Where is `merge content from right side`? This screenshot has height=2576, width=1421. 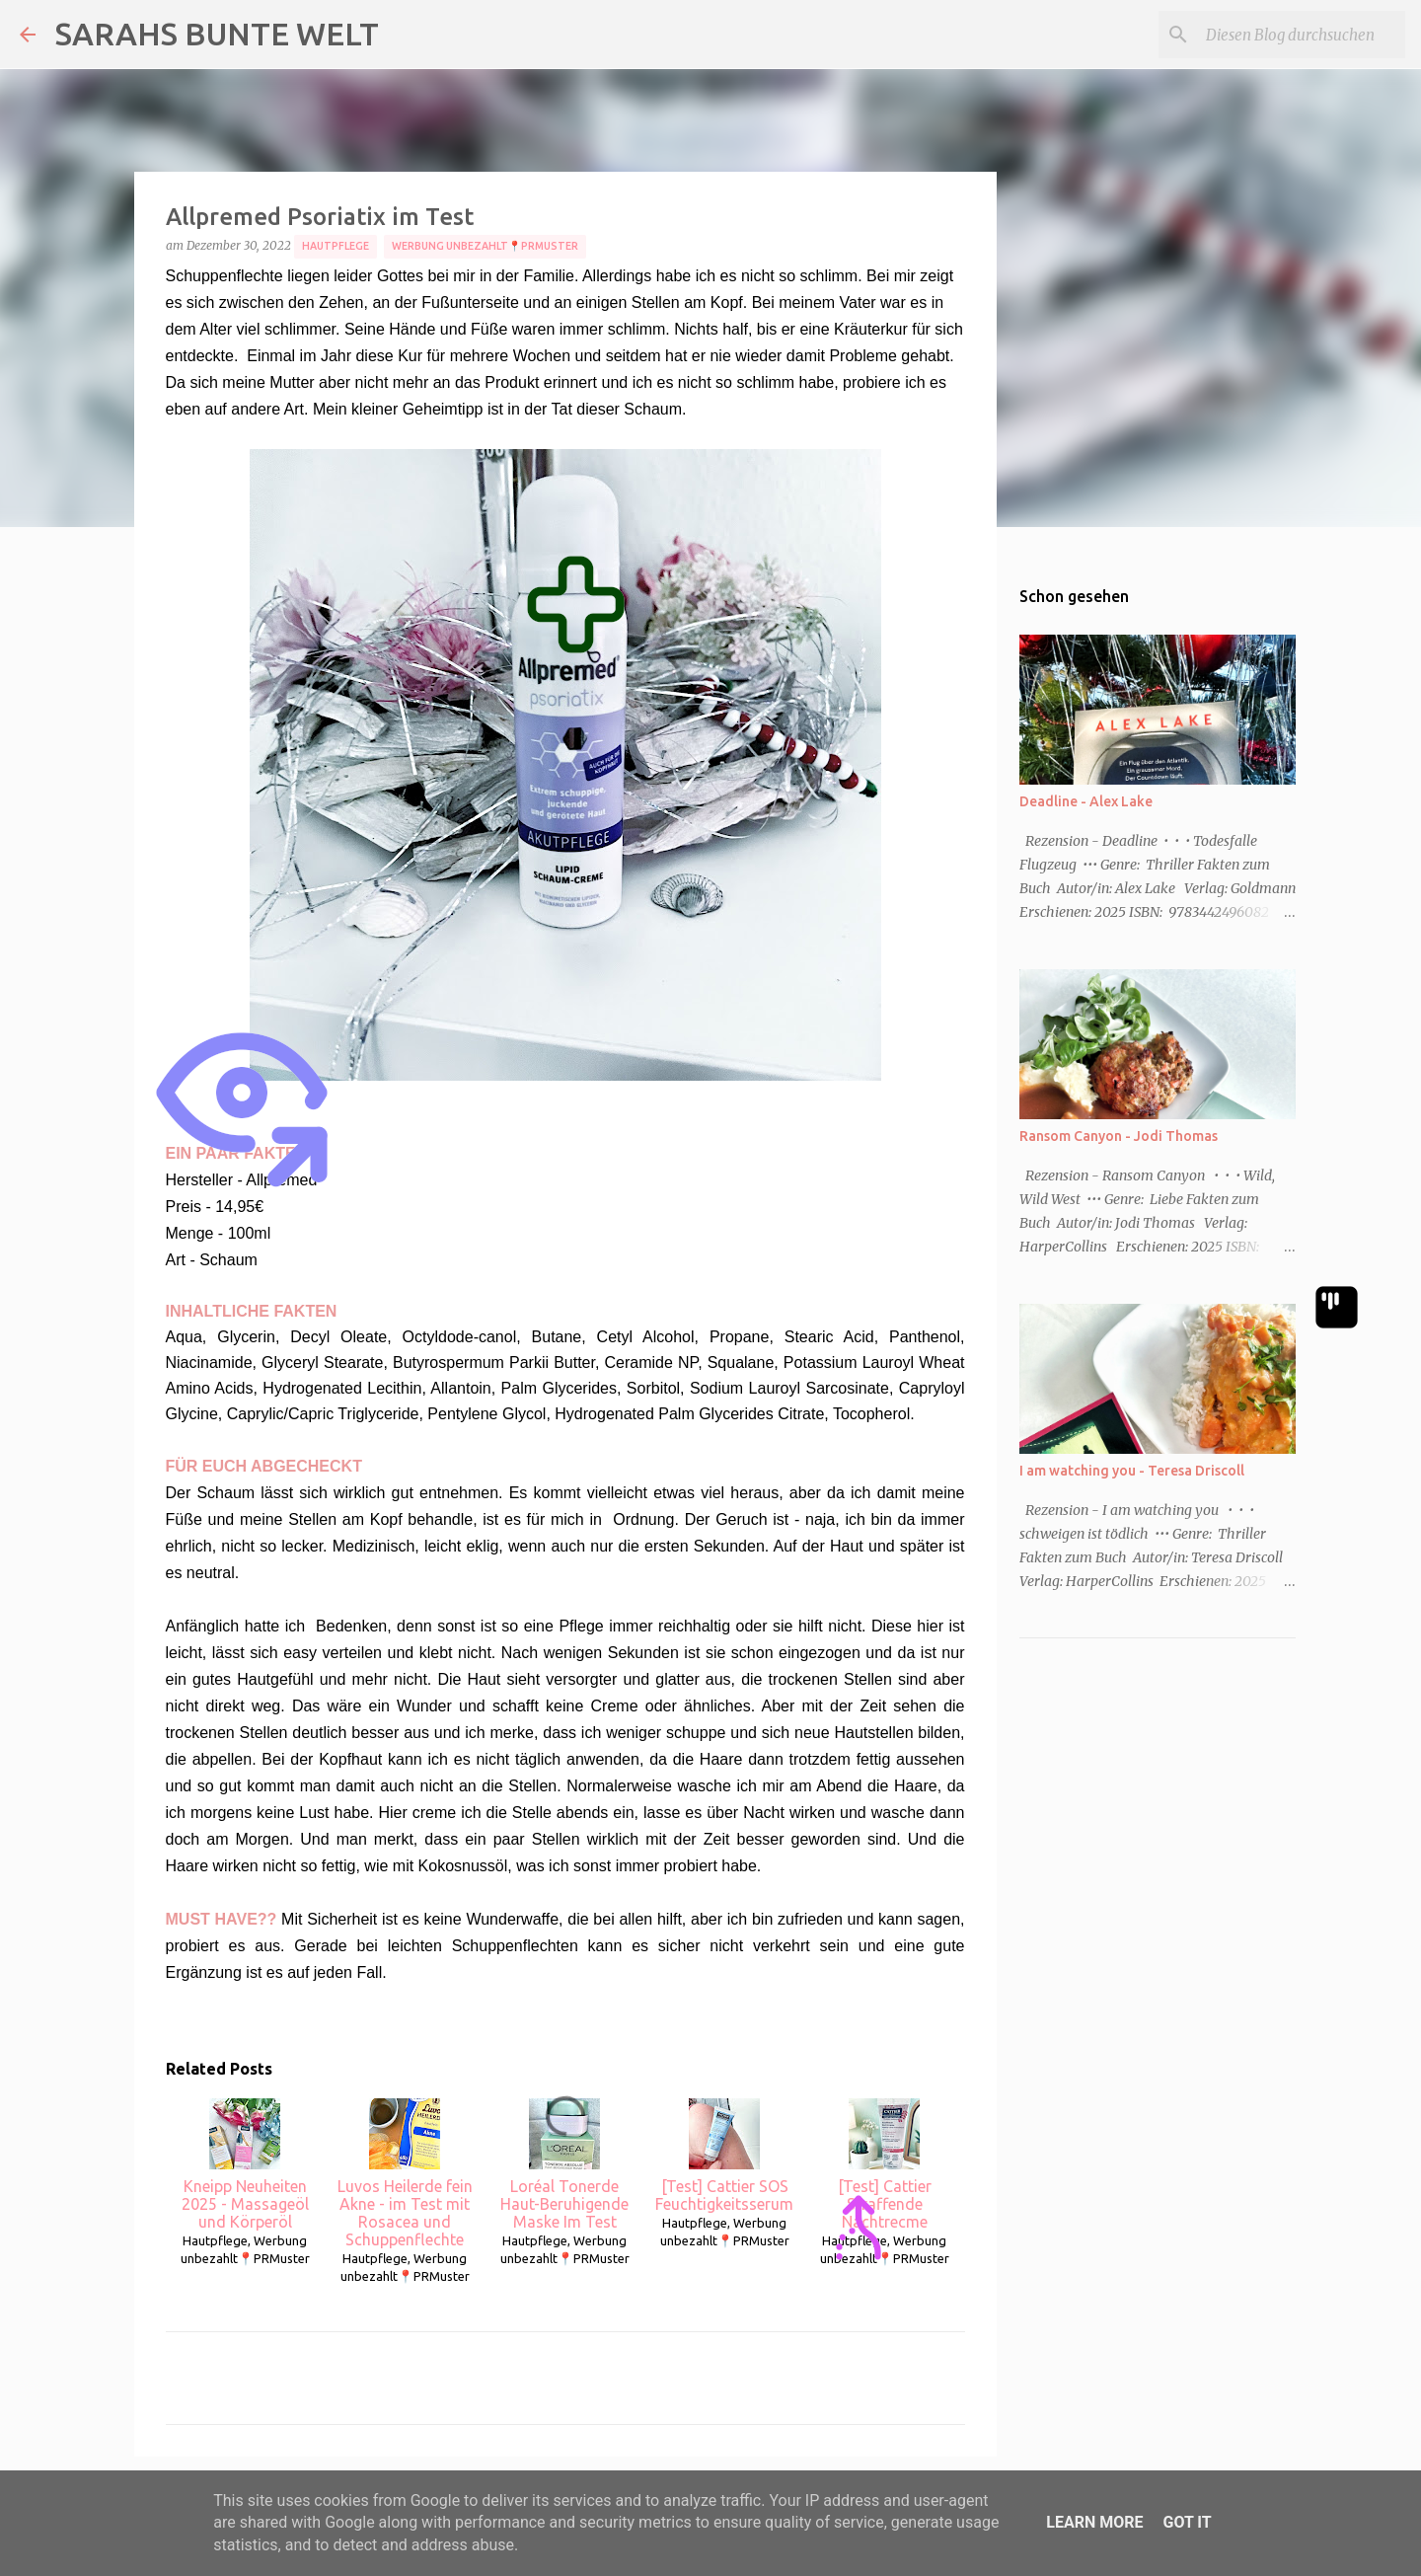
merge content from right side is located at coordinates (859, 2228).